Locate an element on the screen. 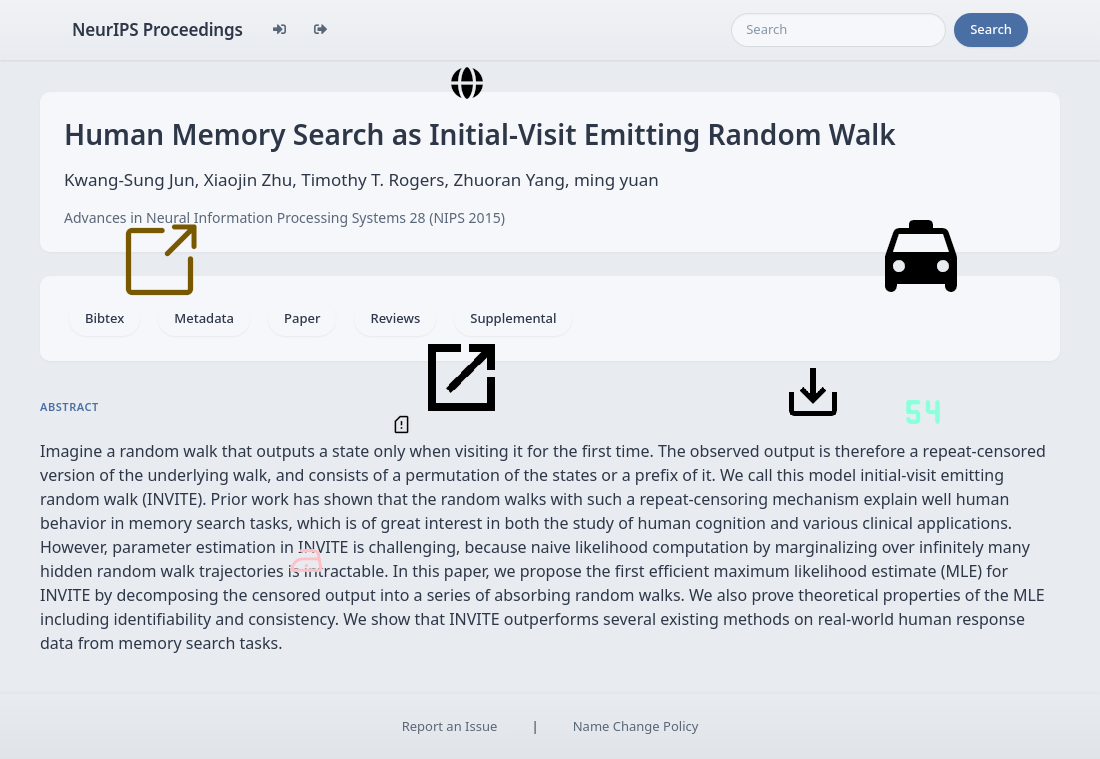  sd card storage warning or error is located at coordinates (401, 424).